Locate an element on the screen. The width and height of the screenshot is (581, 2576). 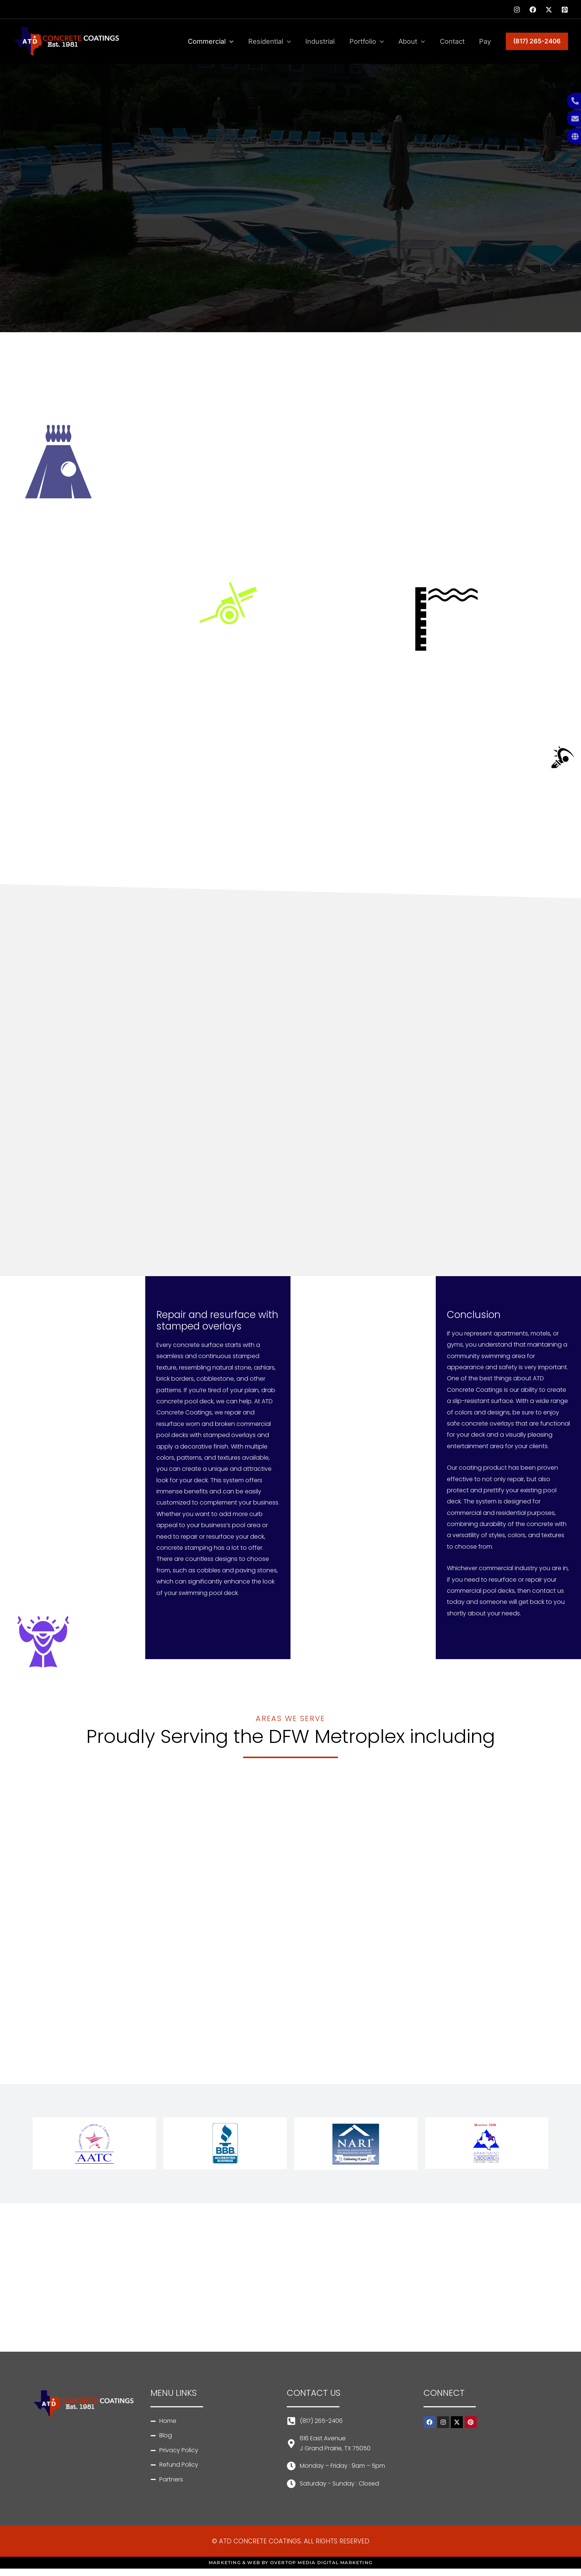
select sun priest character class is located at coordinates (43, 1641).